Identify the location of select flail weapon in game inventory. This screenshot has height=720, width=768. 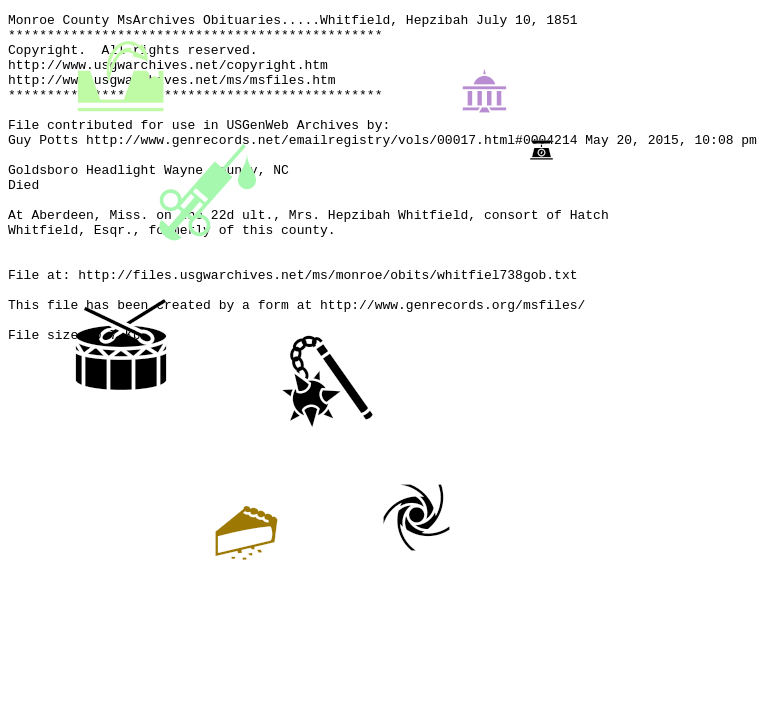
(327, 381).